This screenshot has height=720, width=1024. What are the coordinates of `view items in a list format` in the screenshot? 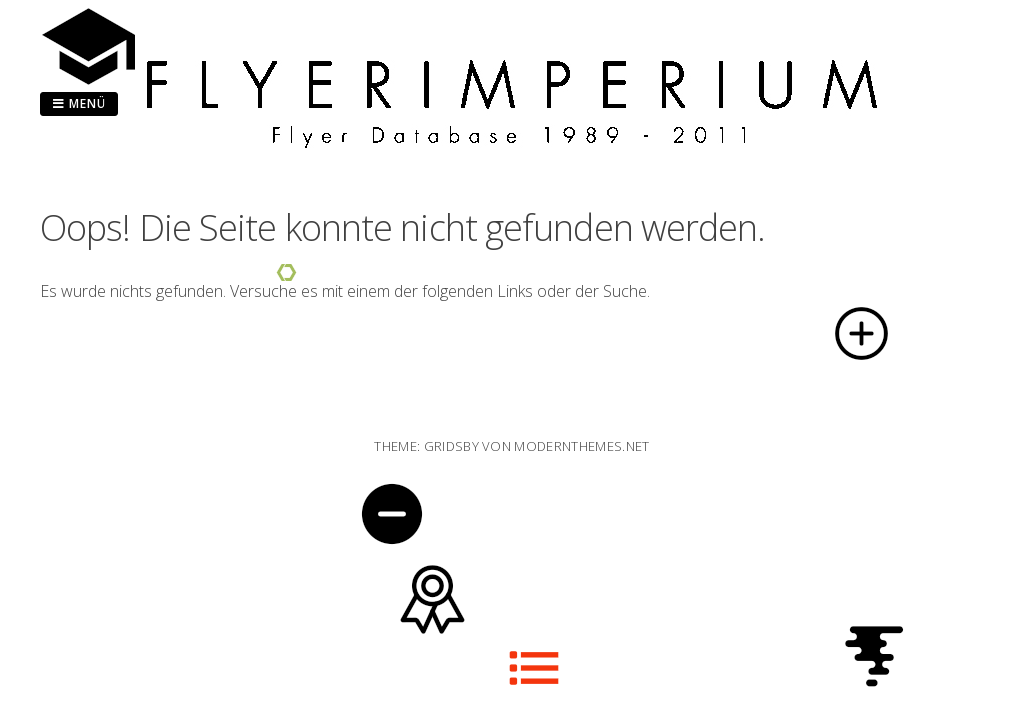 It's located at (534, 668).